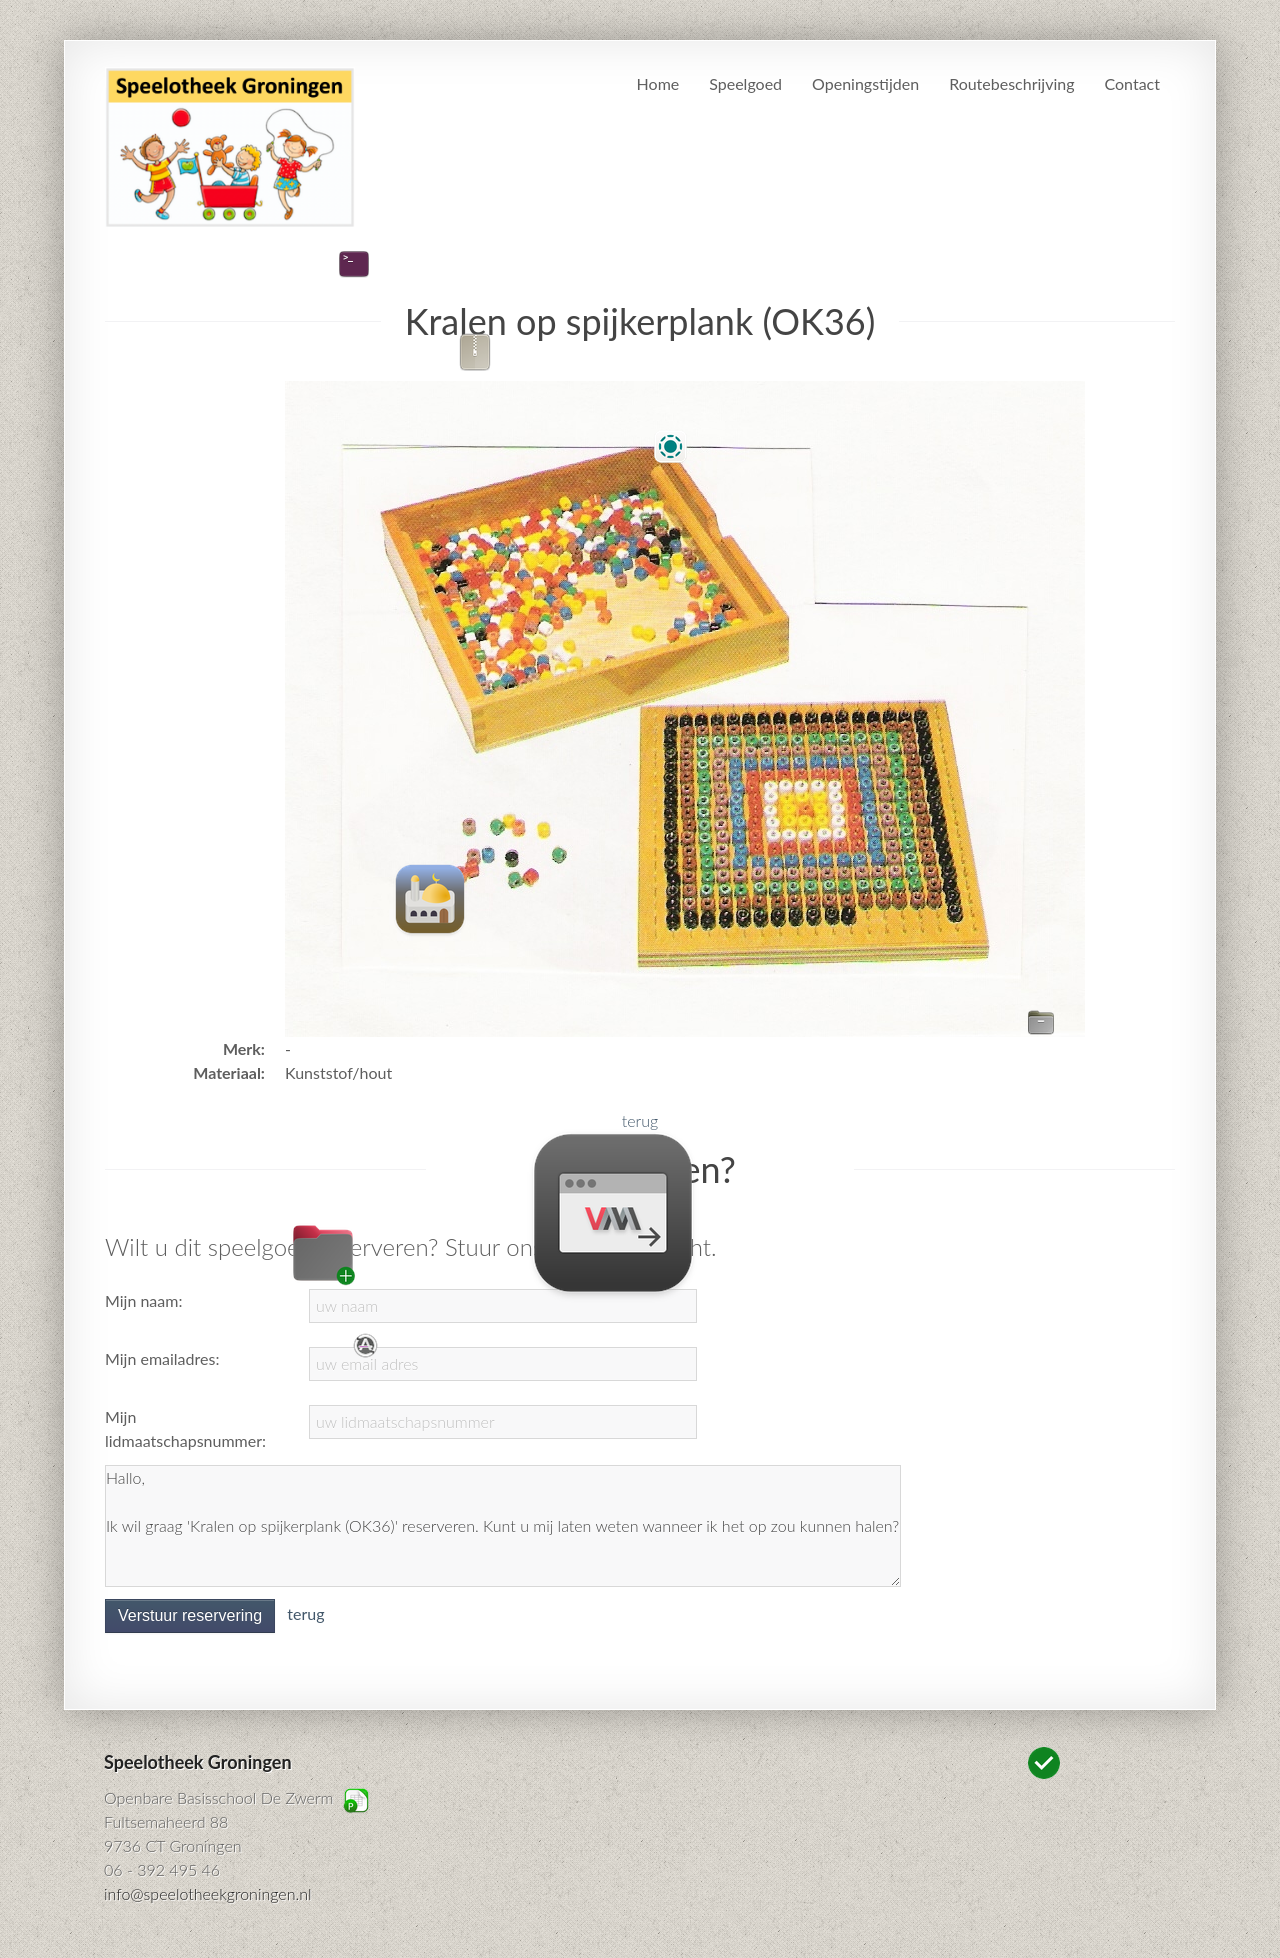 The image size is (1280, 1958). What do you see at coordinates (670, 446) in the screenshot?
I see `open LocalSend app for local file sharing` at bounding box center [670, 446].